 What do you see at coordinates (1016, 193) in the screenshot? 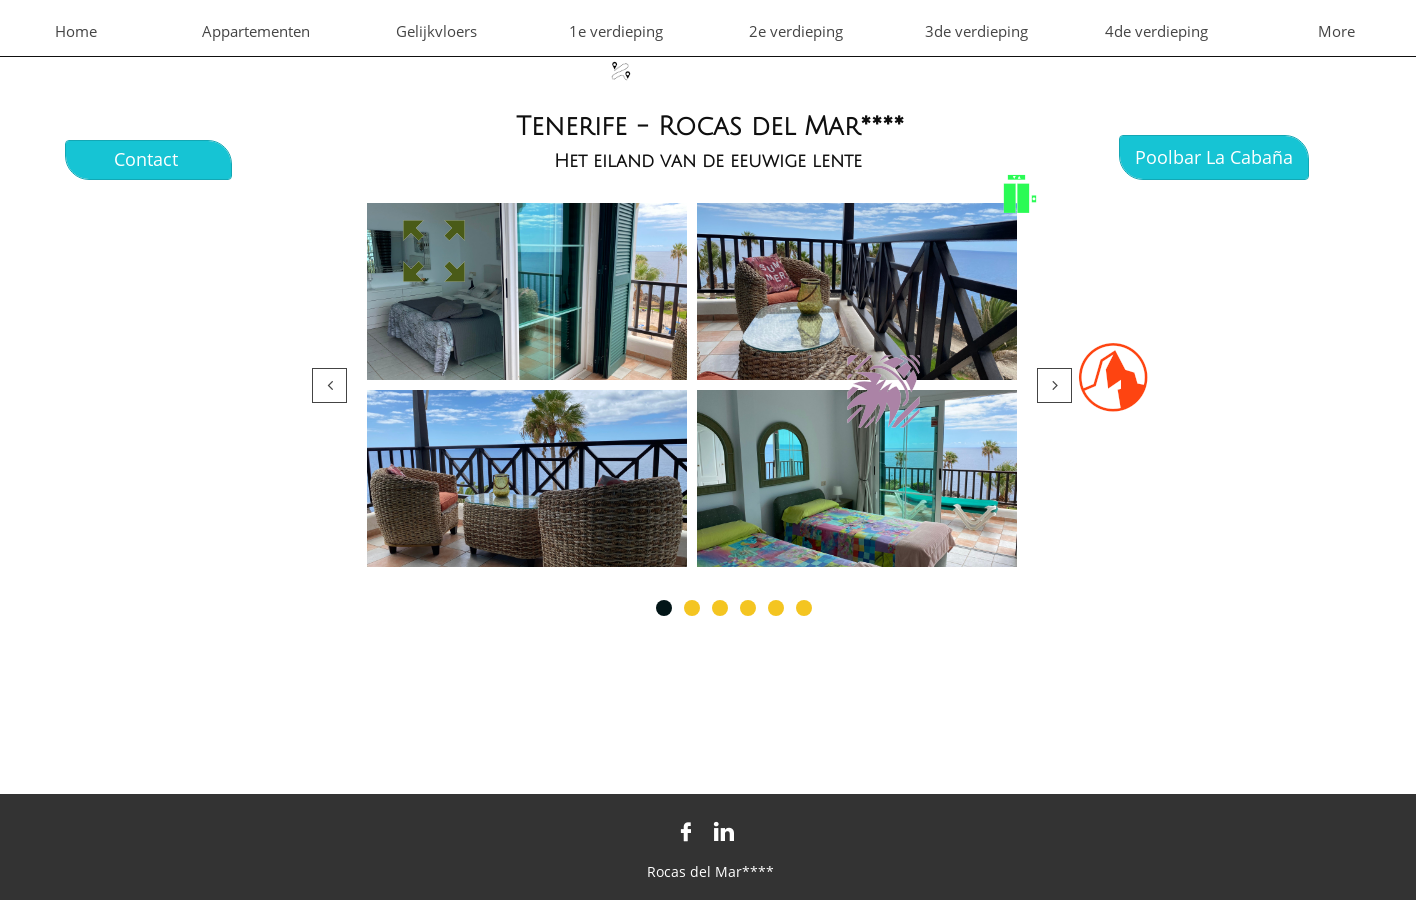
I see `access elevator or floor navigation` at bounding box center [1016, 193].